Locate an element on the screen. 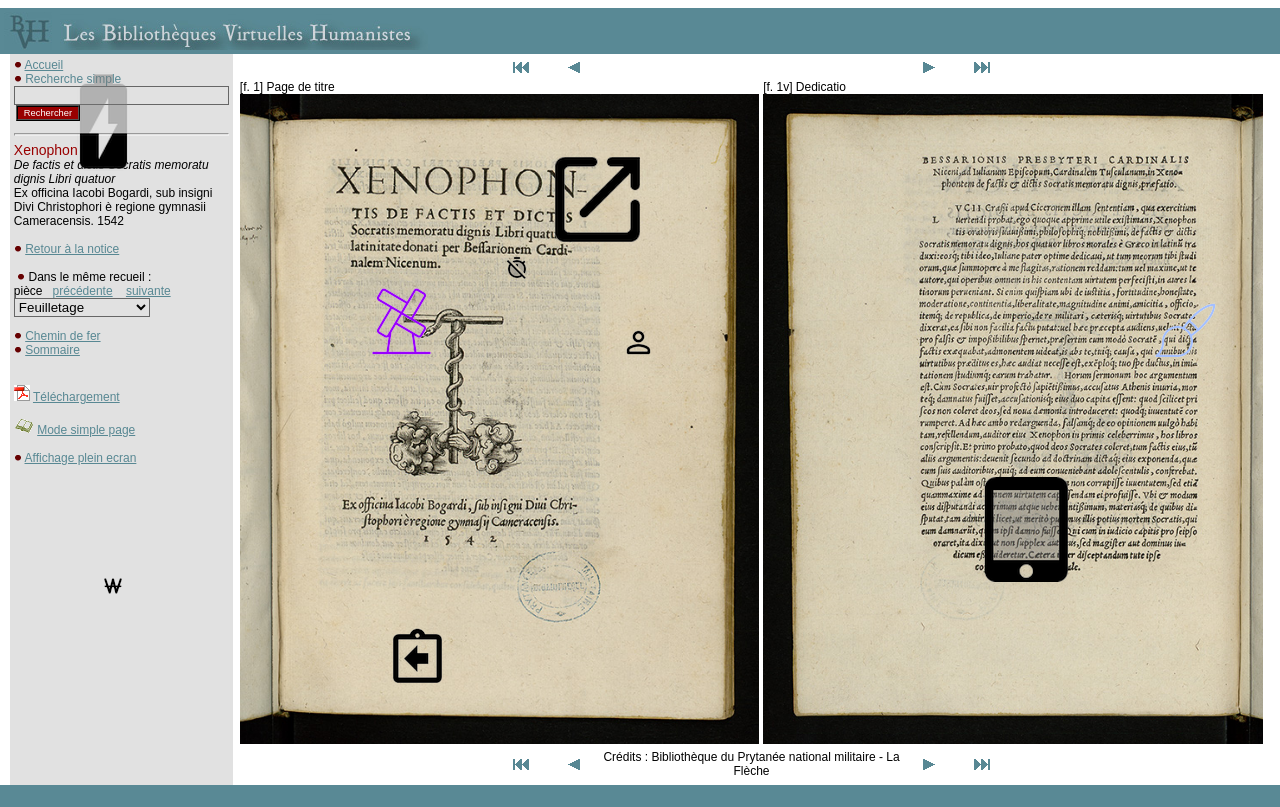 The image size is (1280, 807). access wind energy or renewable power settings is located at coordinates (401, 322).